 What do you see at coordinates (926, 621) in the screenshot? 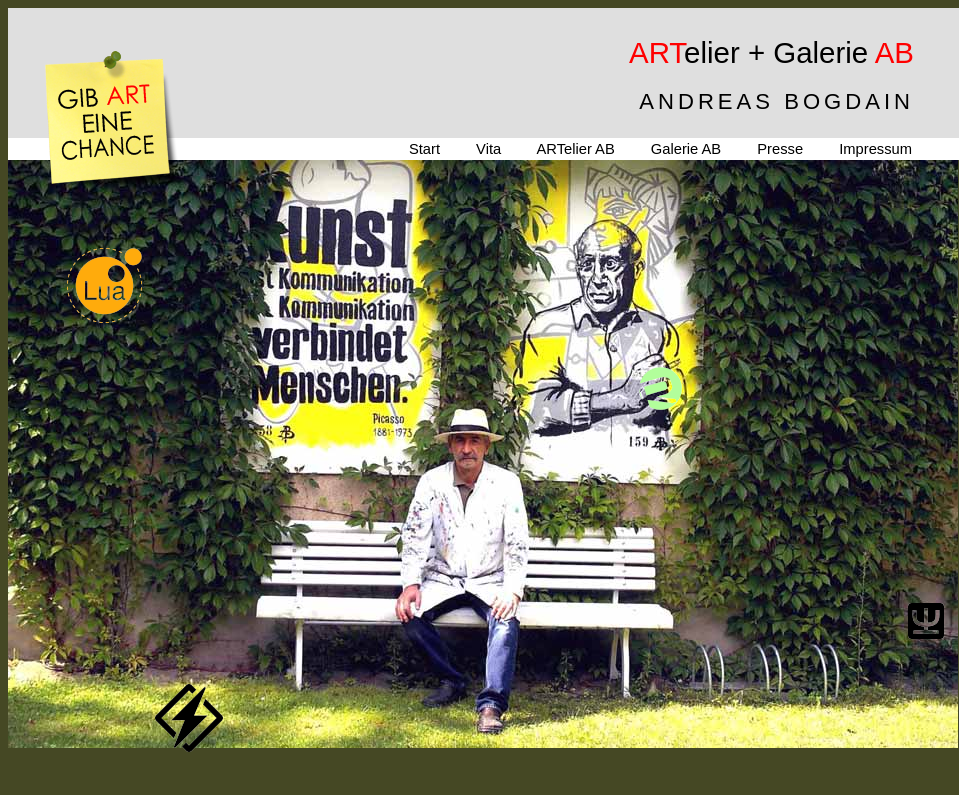
I see `open the Rime input method application` at bounding box center [926, 621].